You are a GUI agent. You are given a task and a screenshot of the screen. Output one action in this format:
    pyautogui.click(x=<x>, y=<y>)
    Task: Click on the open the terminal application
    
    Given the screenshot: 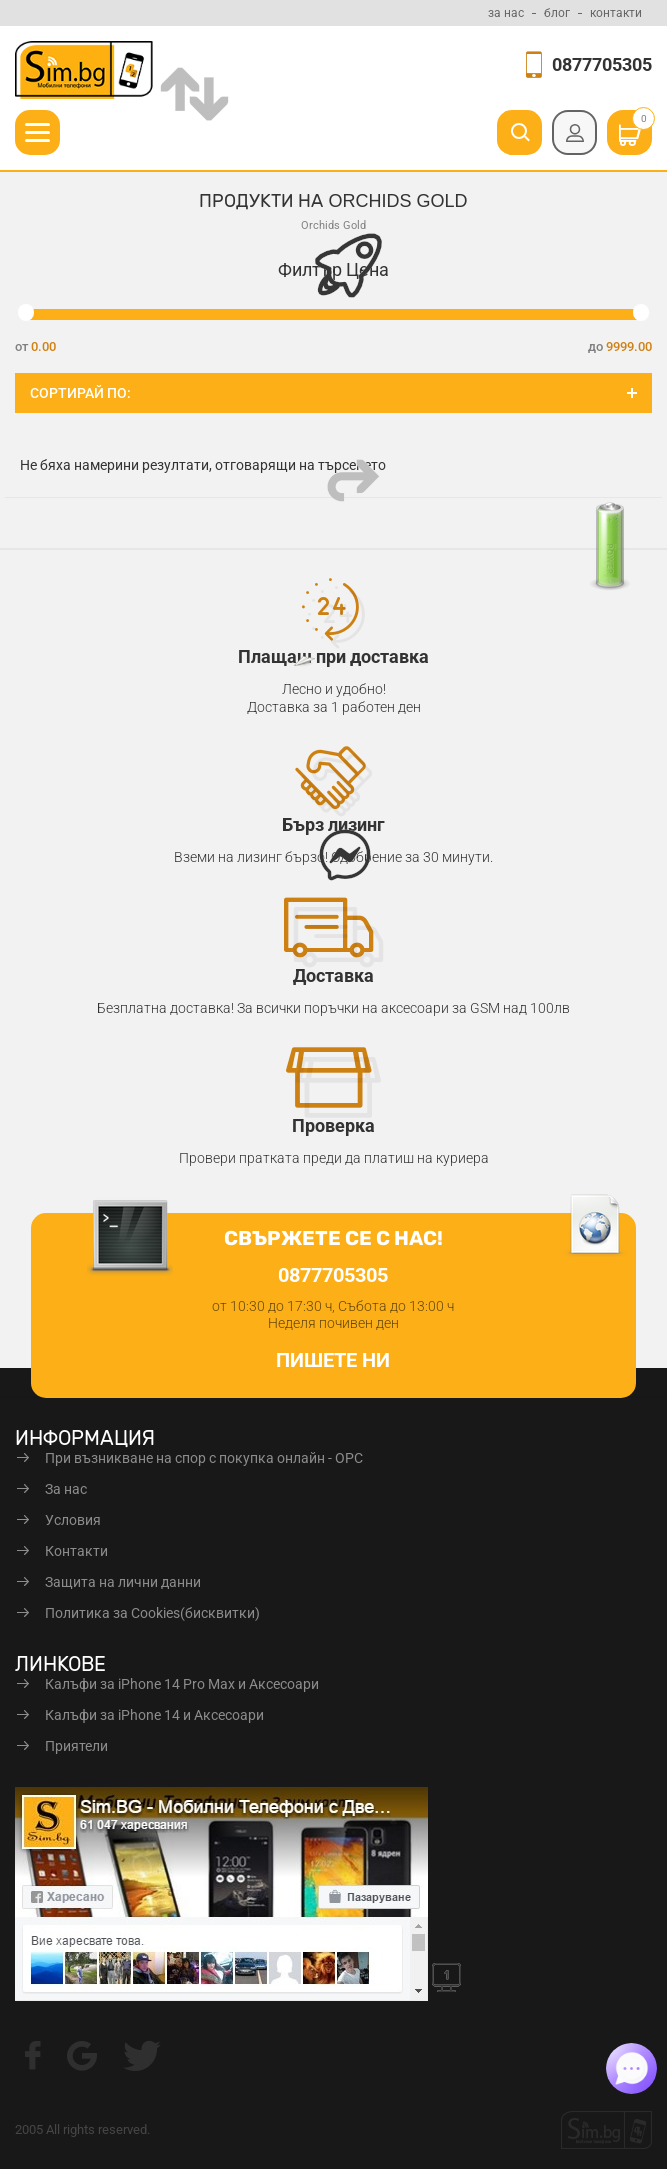 What is the action you would take?
    pyautogui.click(x=130, y=1233)
    